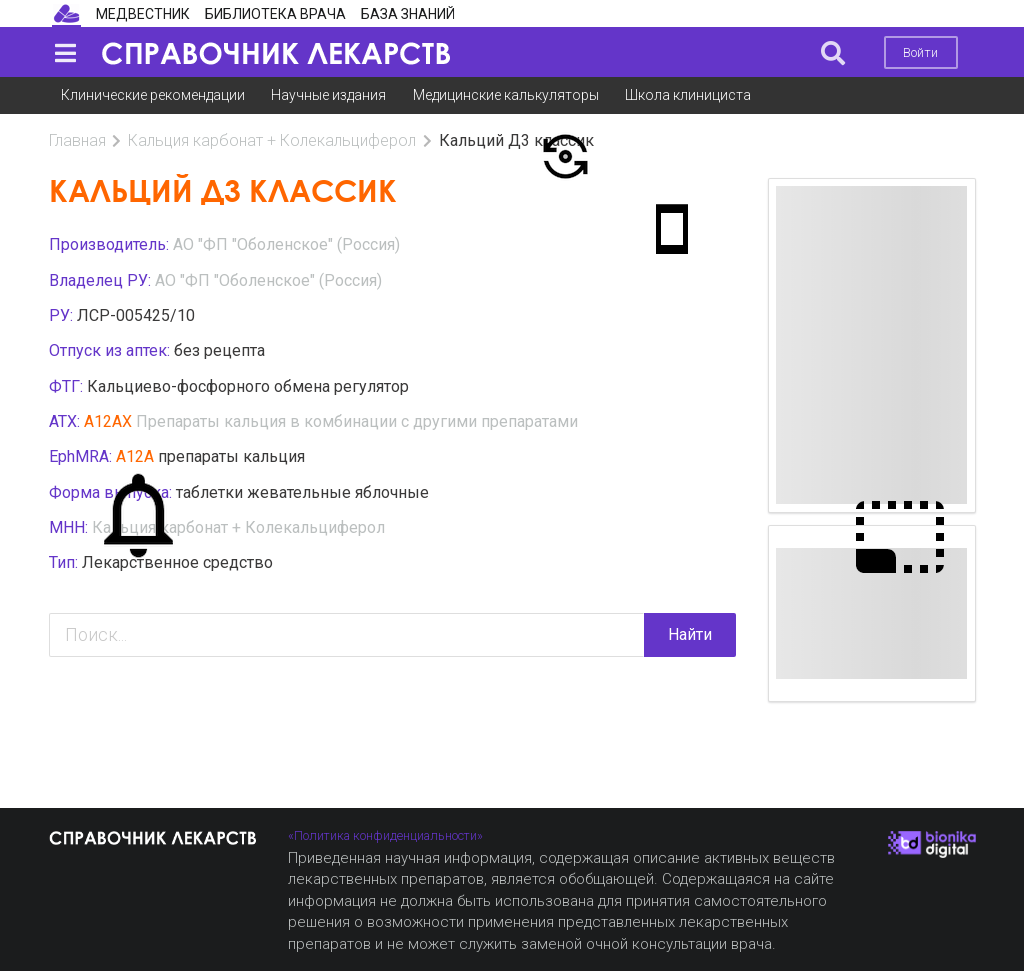 The width and height of the screenshot is (1024, 971). What do you see at coordinates (138, 514) in the screenshot?
I see `view your notifications` at bounding box center [138, 514].